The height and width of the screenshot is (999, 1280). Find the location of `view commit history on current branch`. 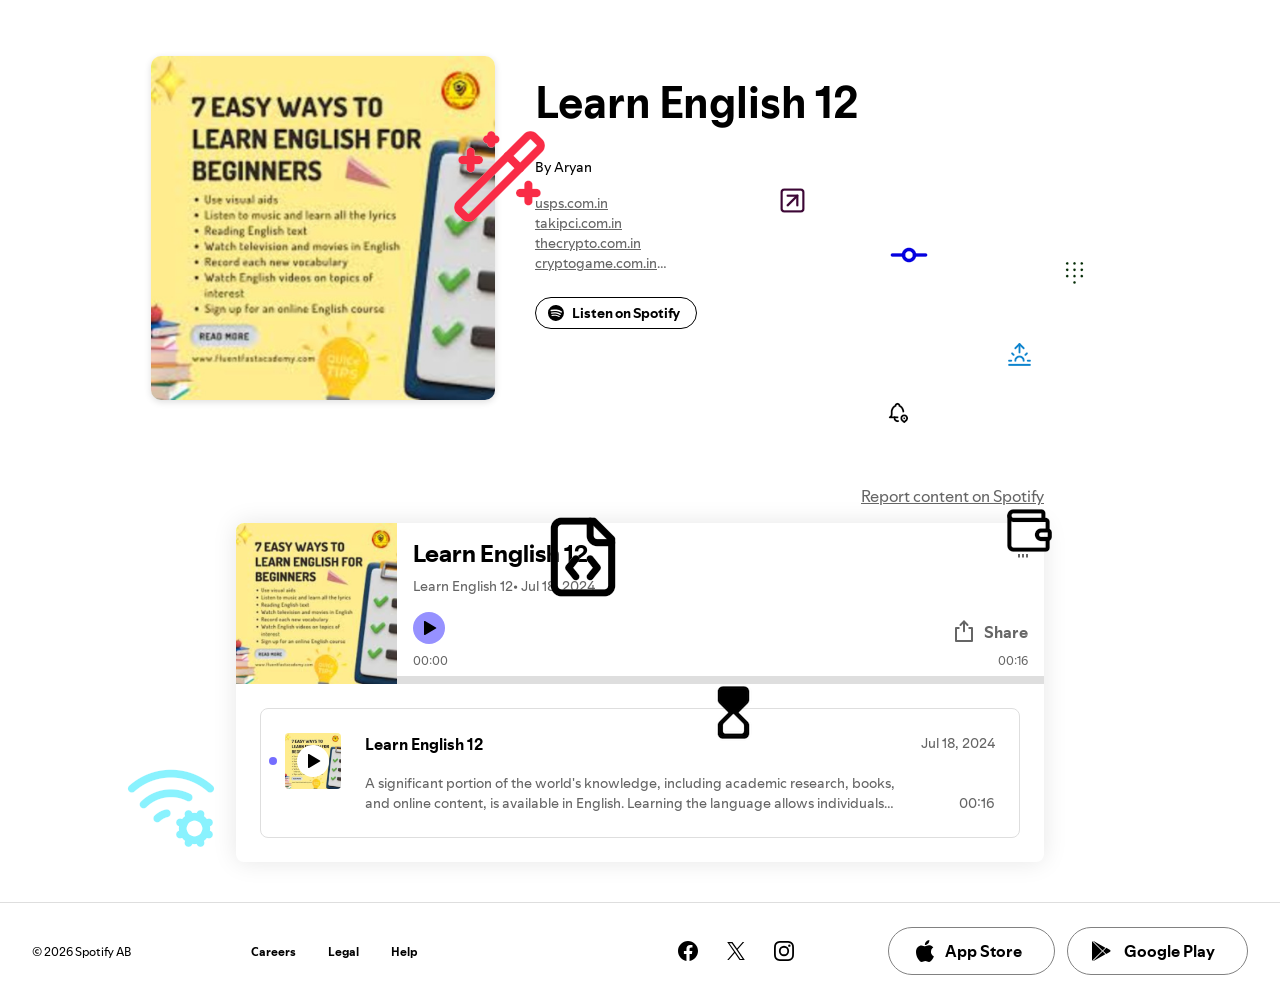

view commit history on current branch is located at coordinates (909, 255).